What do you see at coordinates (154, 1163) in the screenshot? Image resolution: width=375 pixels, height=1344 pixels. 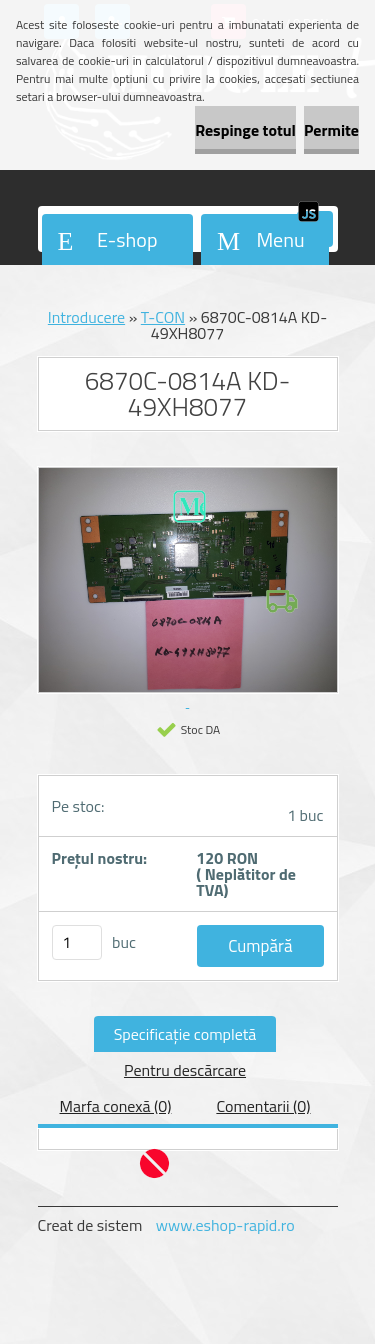 I see `indicates a blocked or restricted action` at bounding box center [154, 1163].